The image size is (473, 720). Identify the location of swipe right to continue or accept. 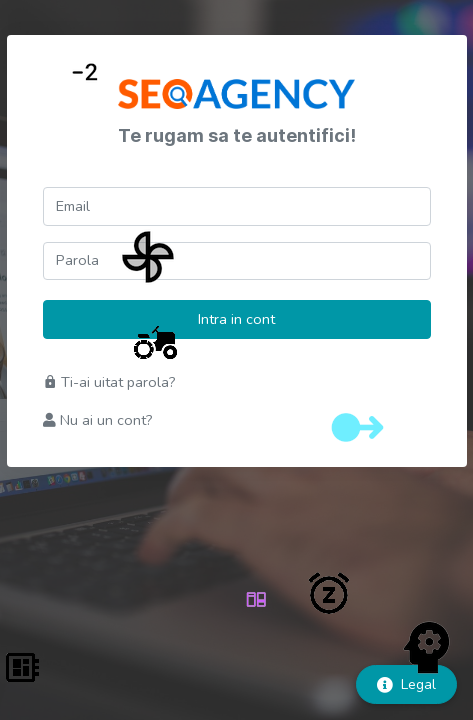
(357, 427).